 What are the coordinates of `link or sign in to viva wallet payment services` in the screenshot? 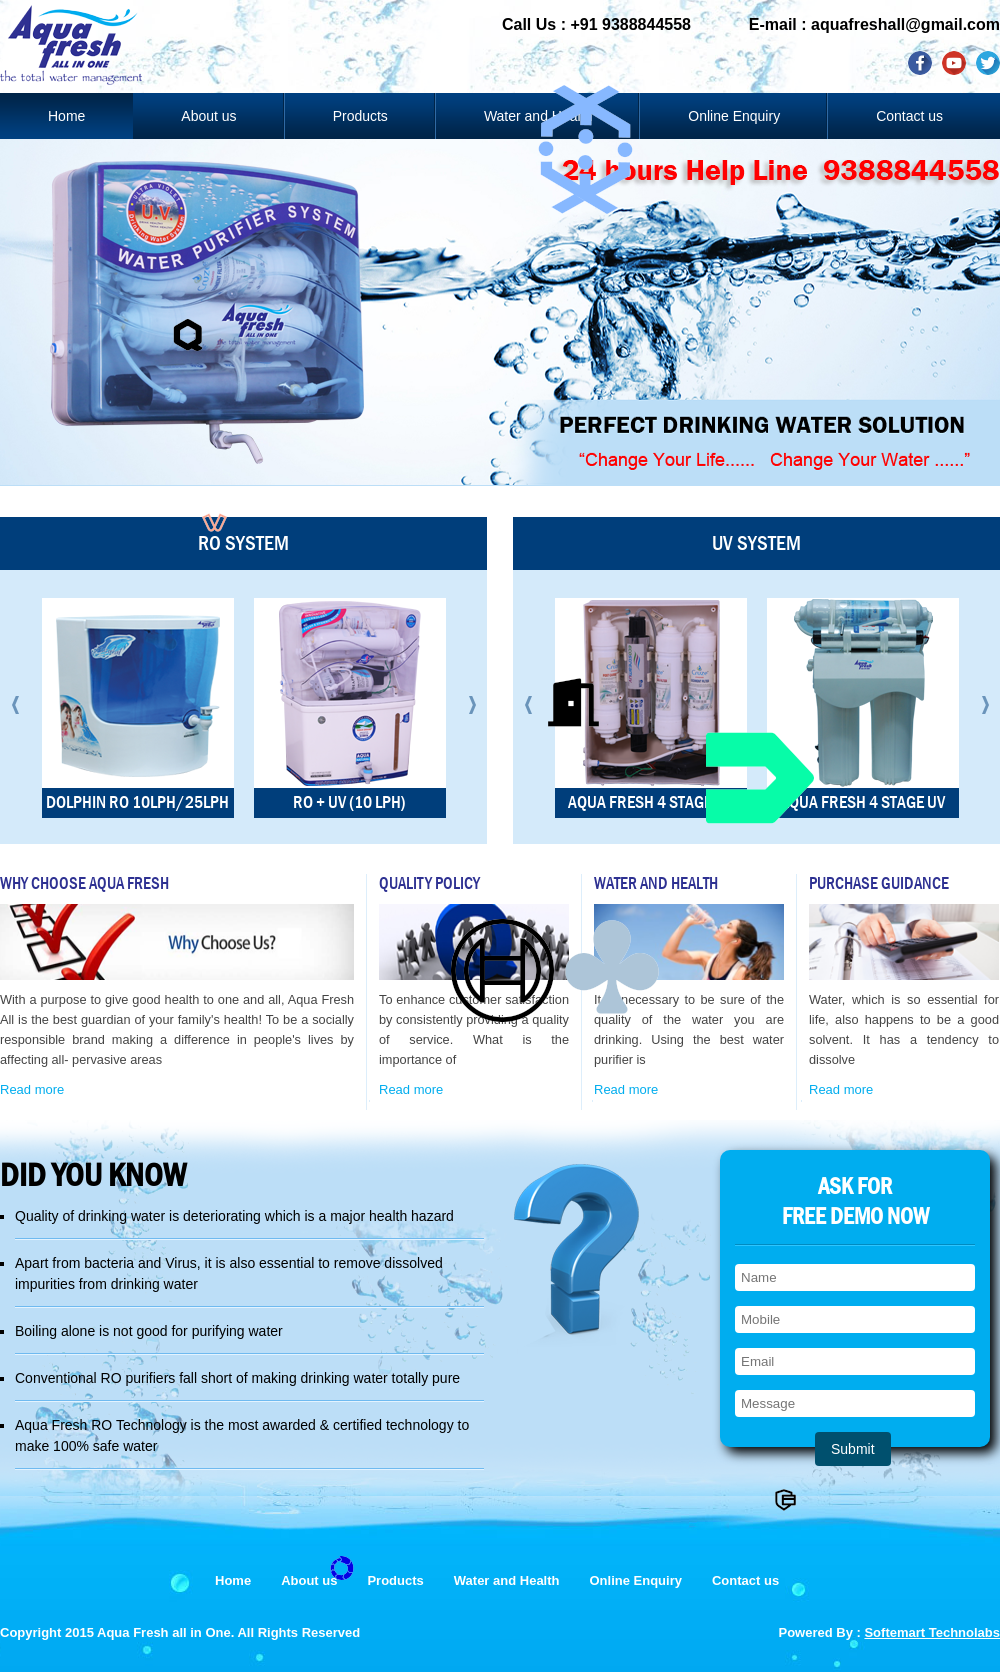 It's located at (214, 522).